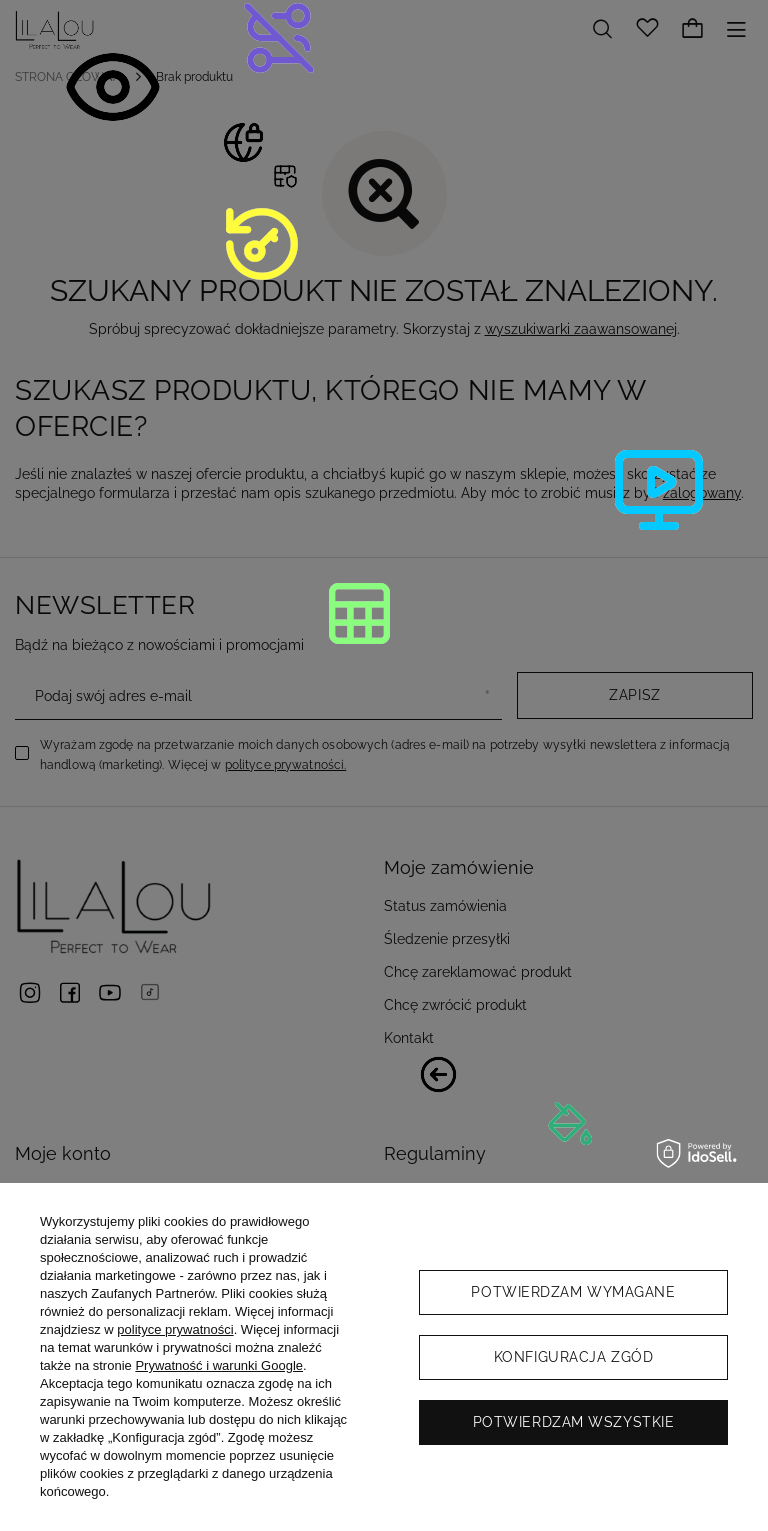  I want to click on open spreadsheet or data table, so click(359, 613).